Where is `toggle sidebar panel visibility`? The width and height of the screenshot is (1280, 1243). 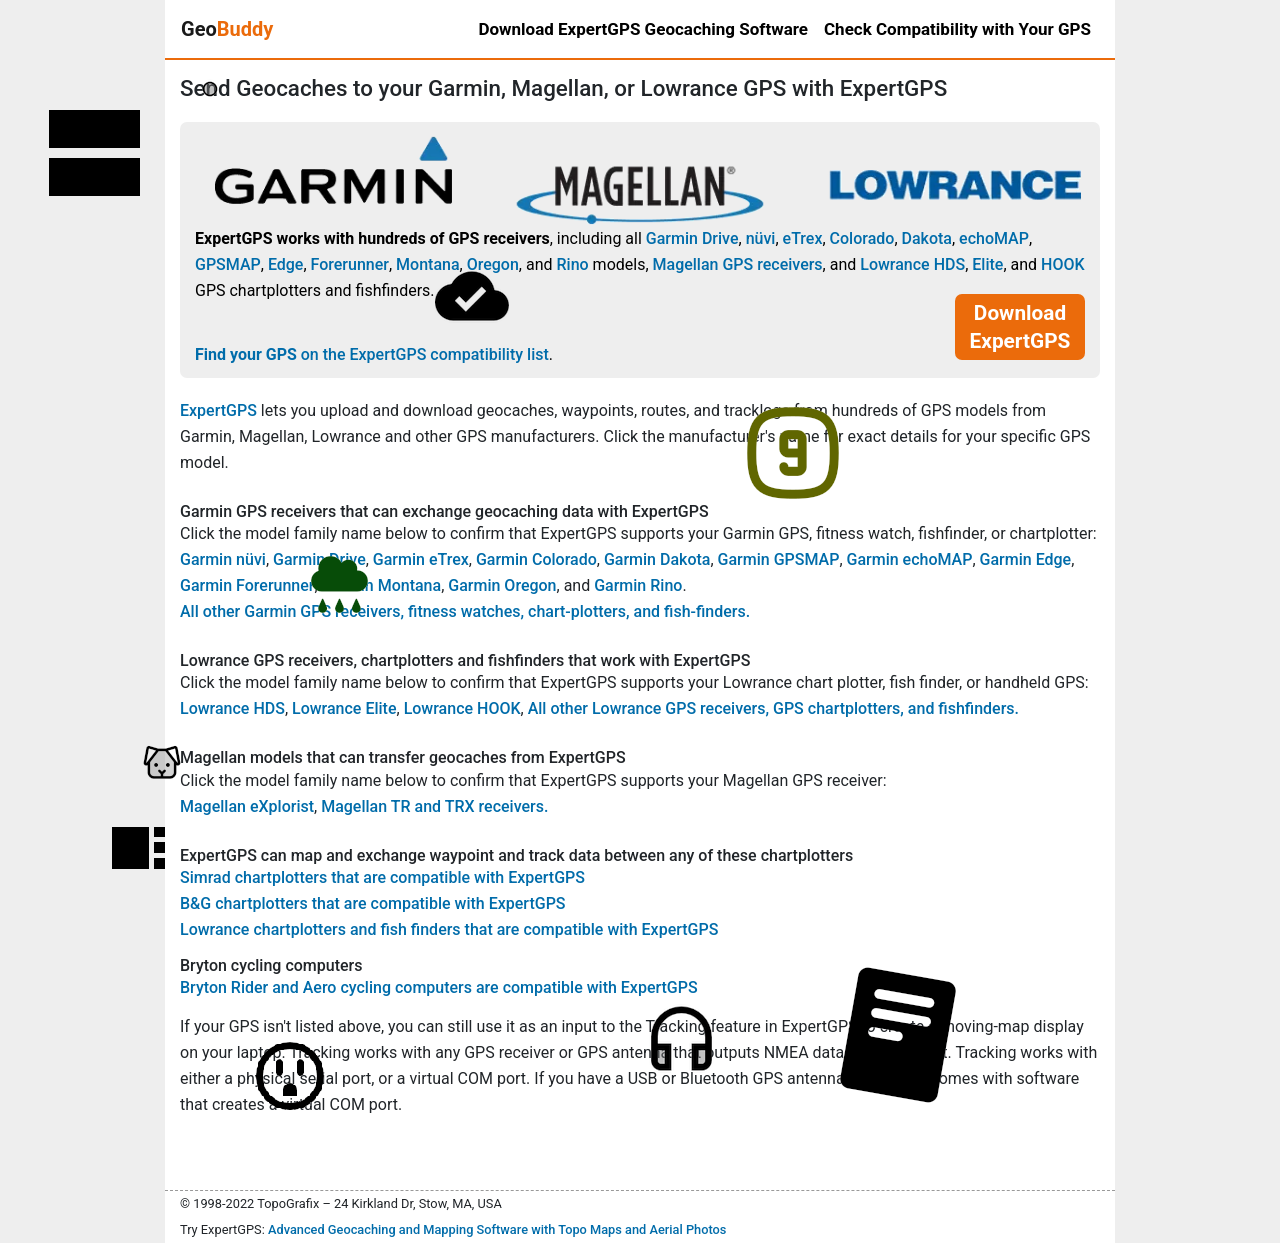
toggle sidebar panel visibility is located at coordinates (138, 847).